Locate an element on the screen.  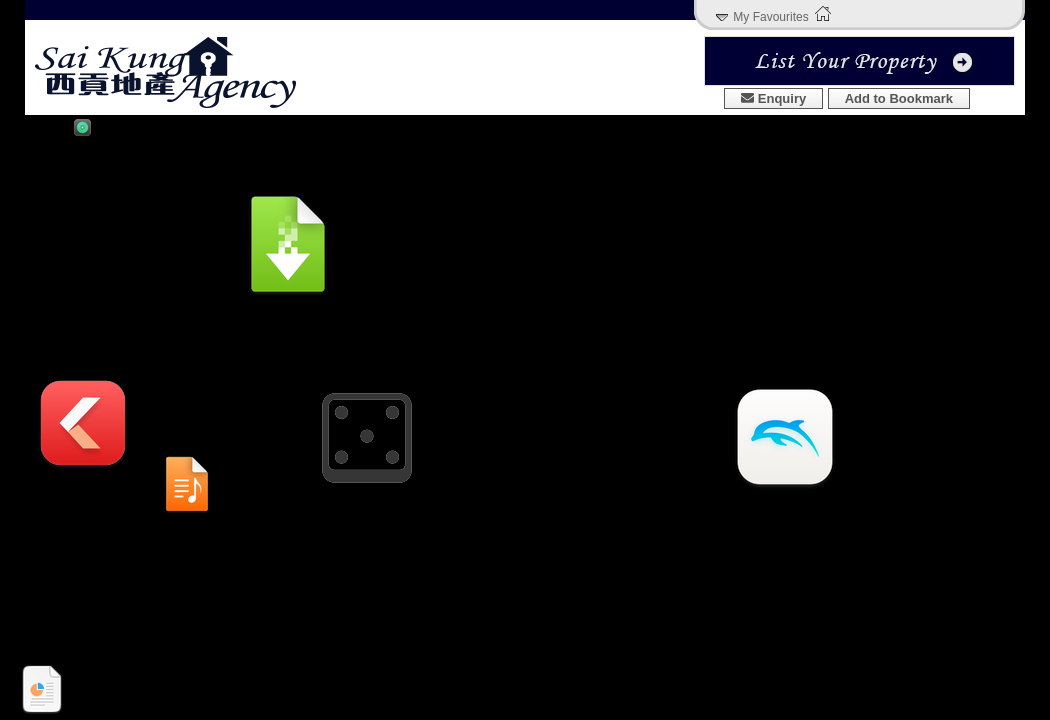
launch tali dice game is located at coordinates (367, 438).